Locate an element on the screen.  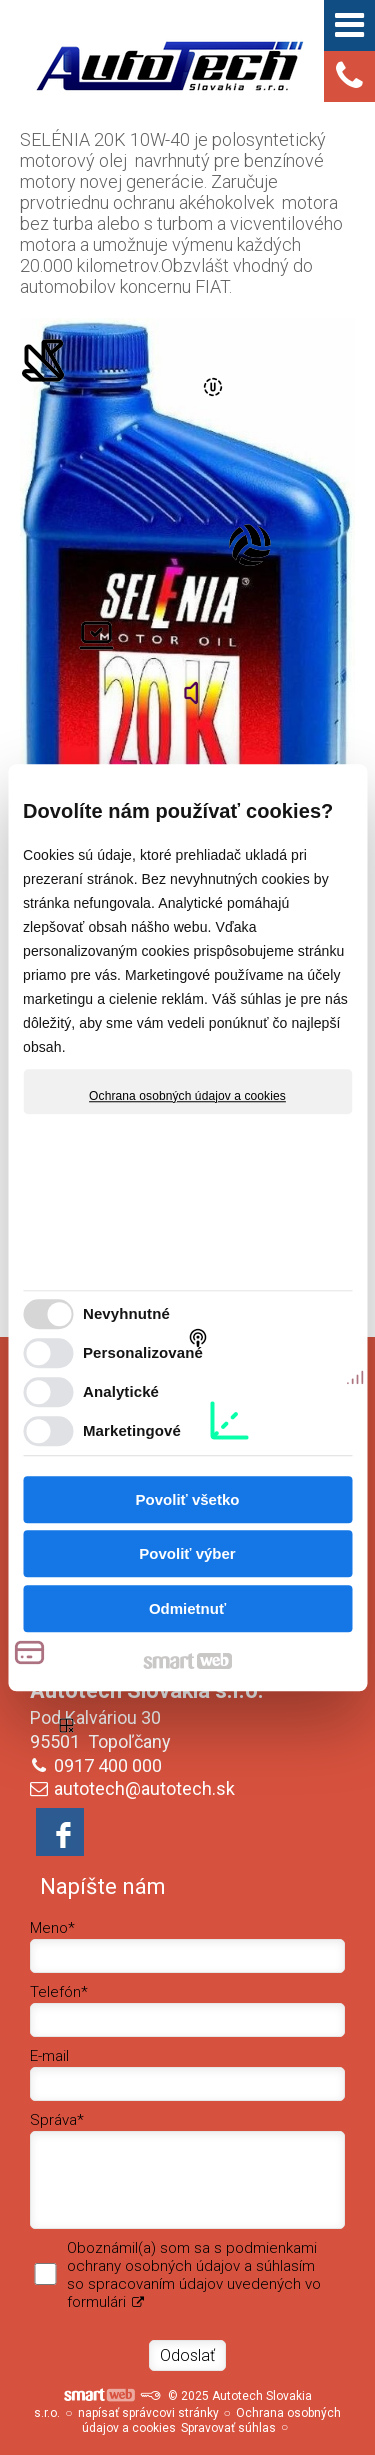
remove a grid item or tile is located at coordinates (66, 1725).